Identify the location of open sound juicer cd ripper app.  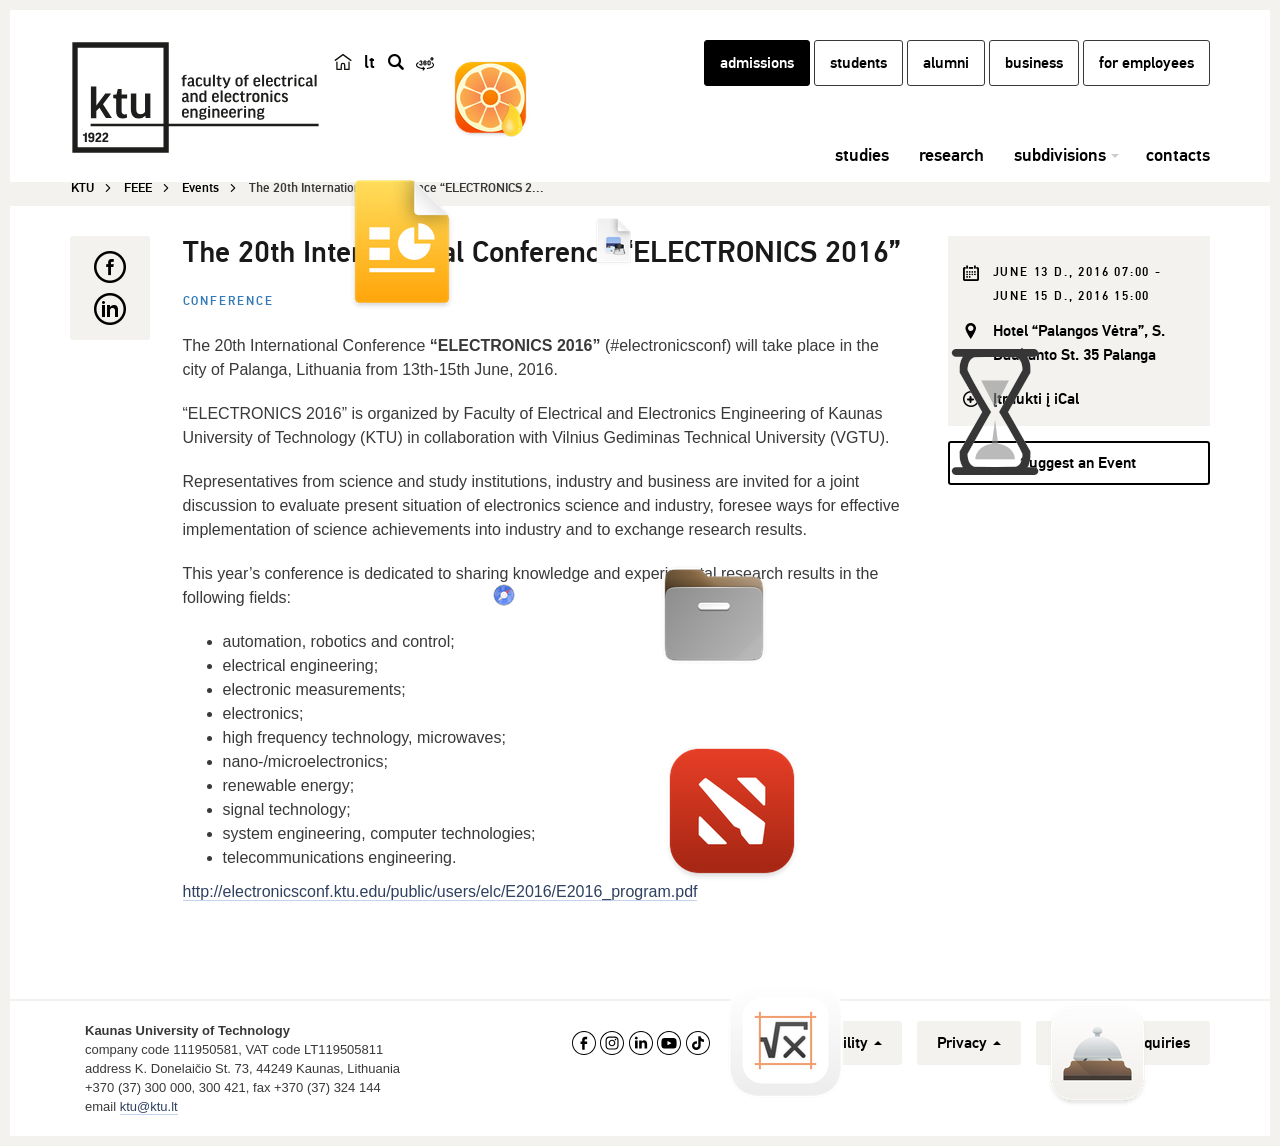
(490, 97).